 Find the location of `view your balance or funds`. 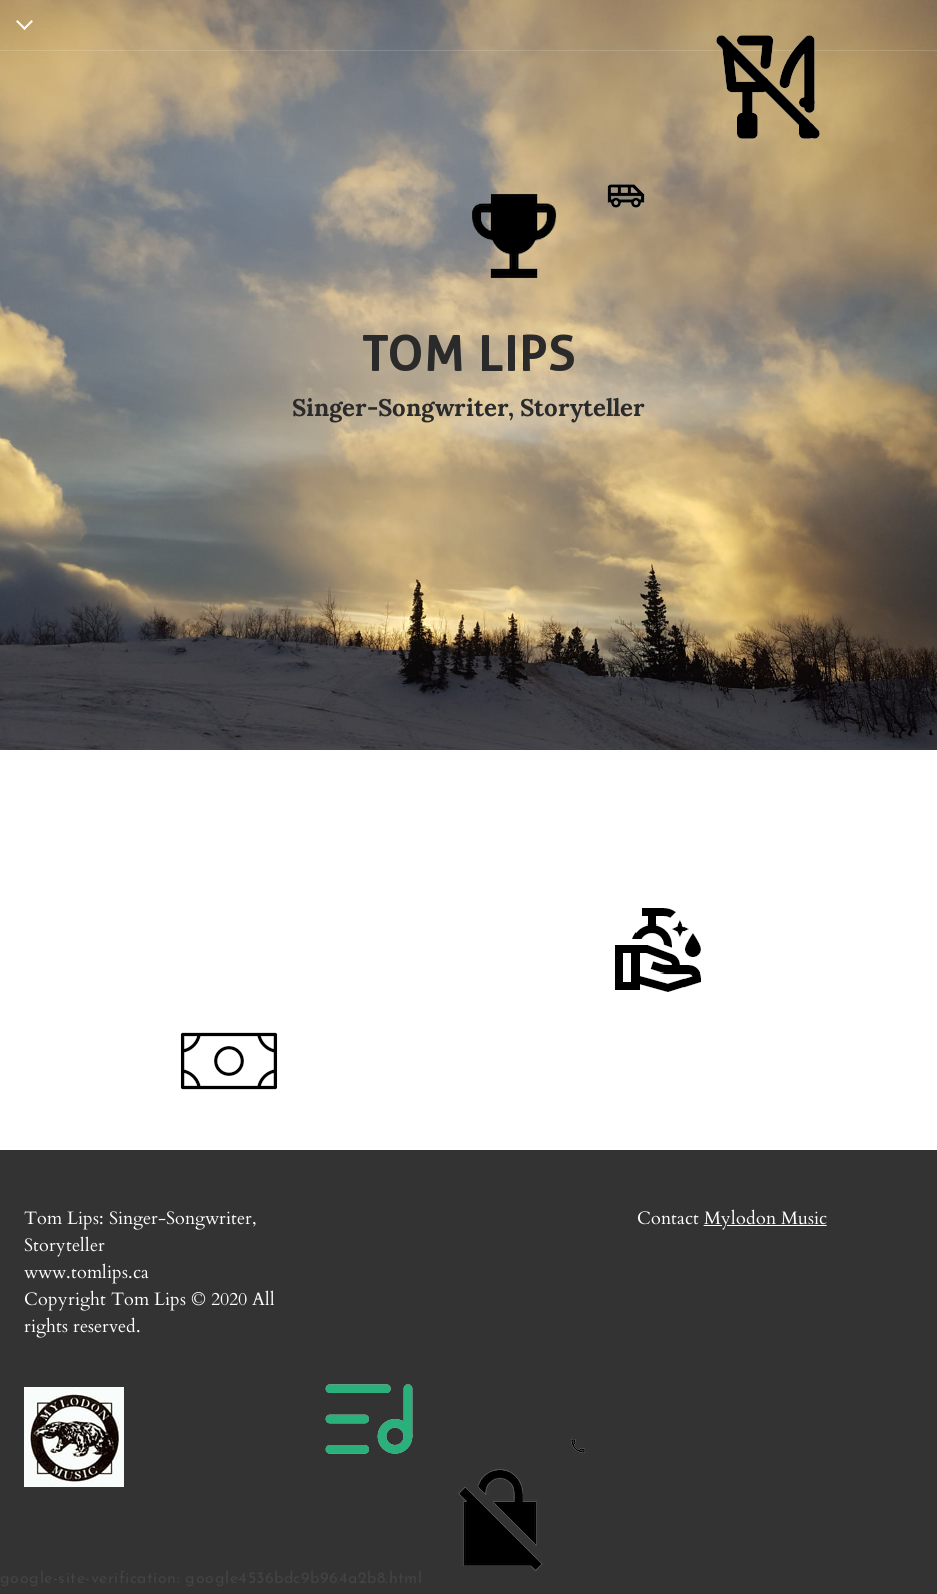

view your balance or funds is located at coordinates (229, 1061).